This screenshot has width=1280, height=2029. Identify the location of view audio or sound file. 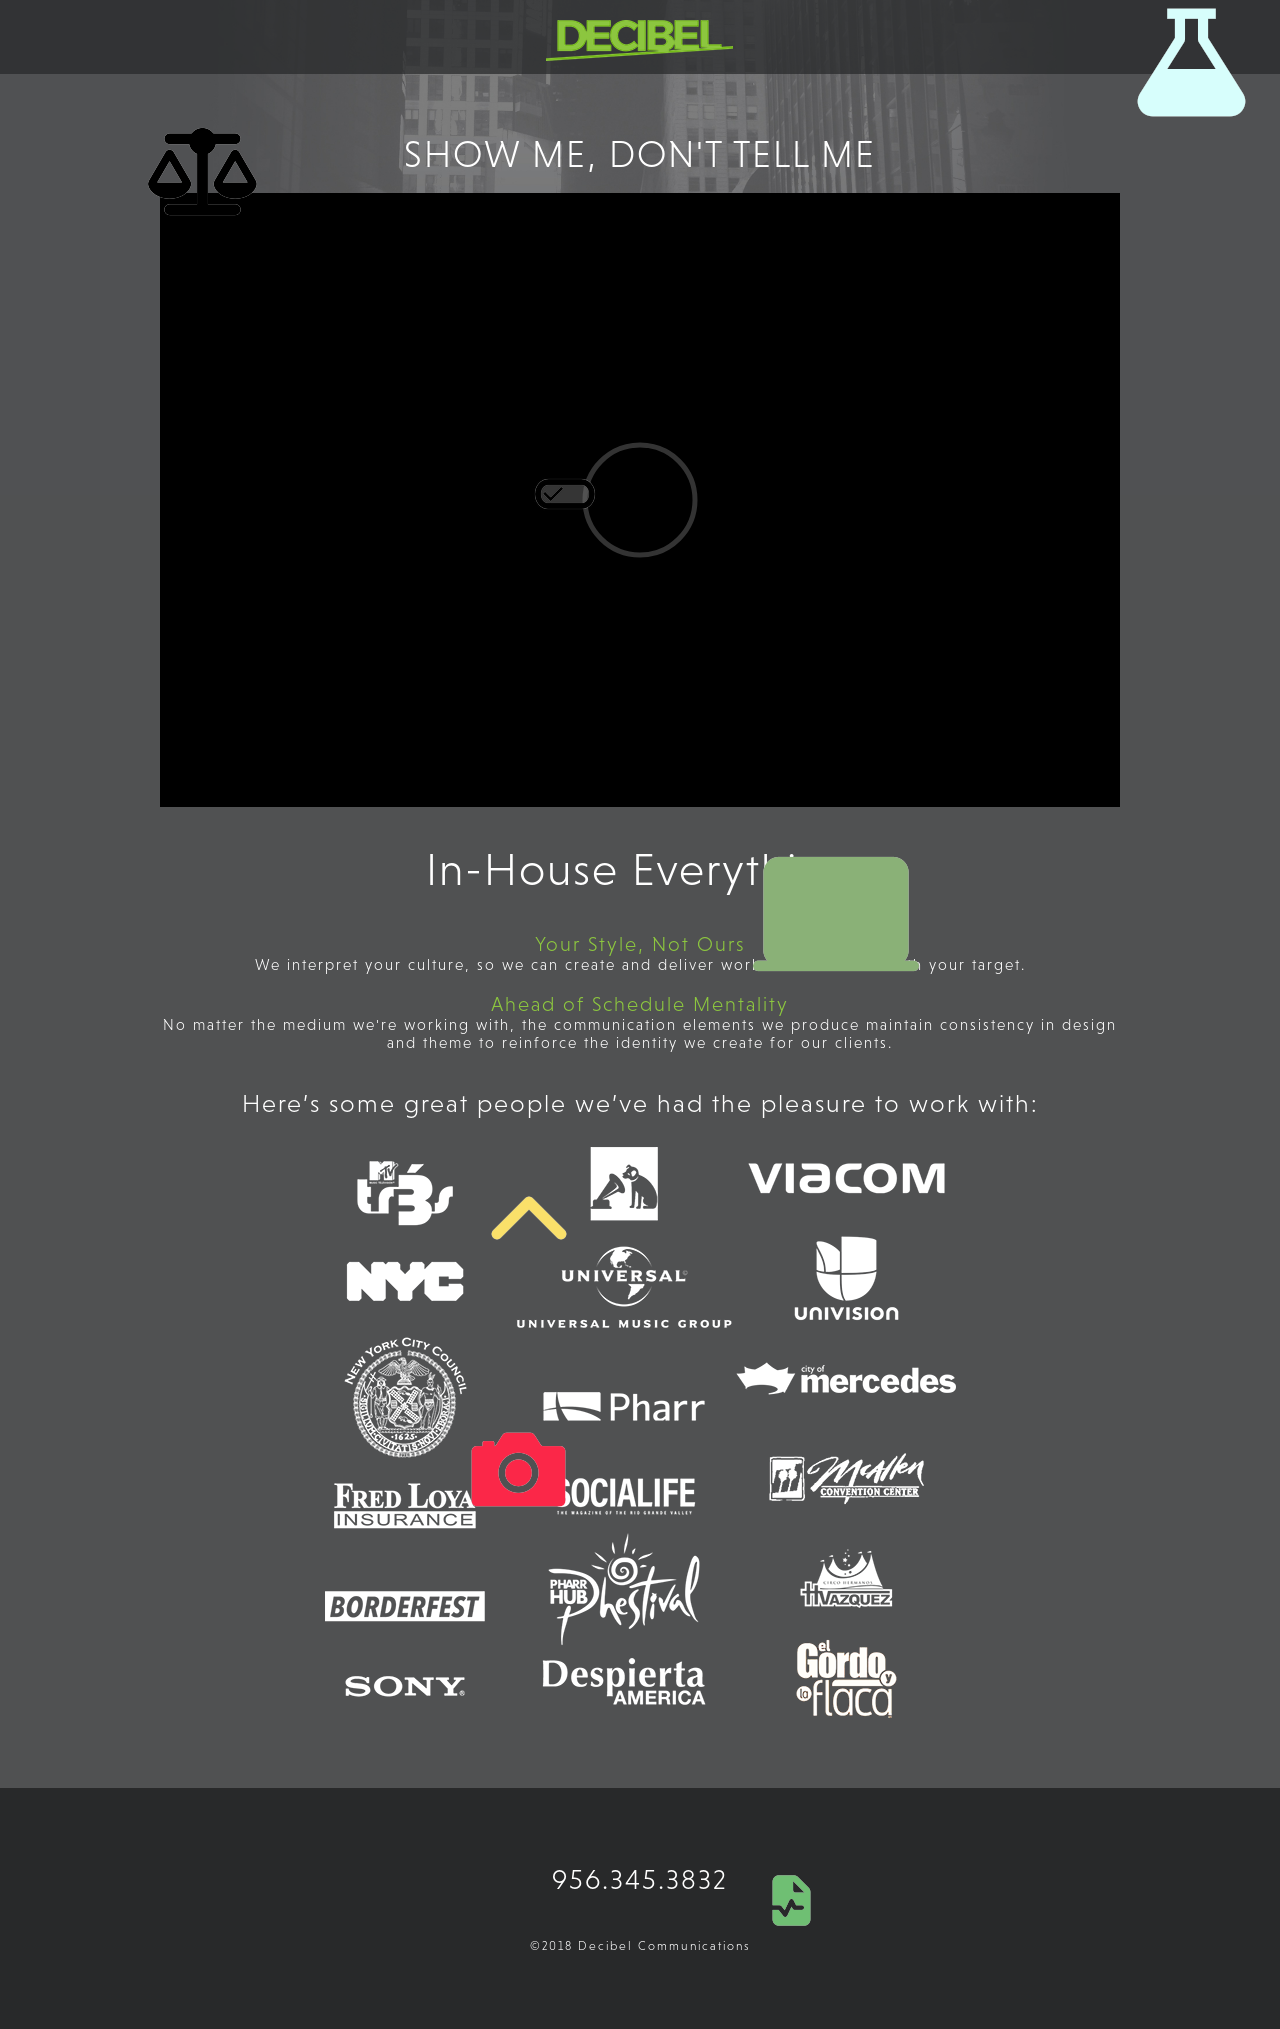
(791, 1900).